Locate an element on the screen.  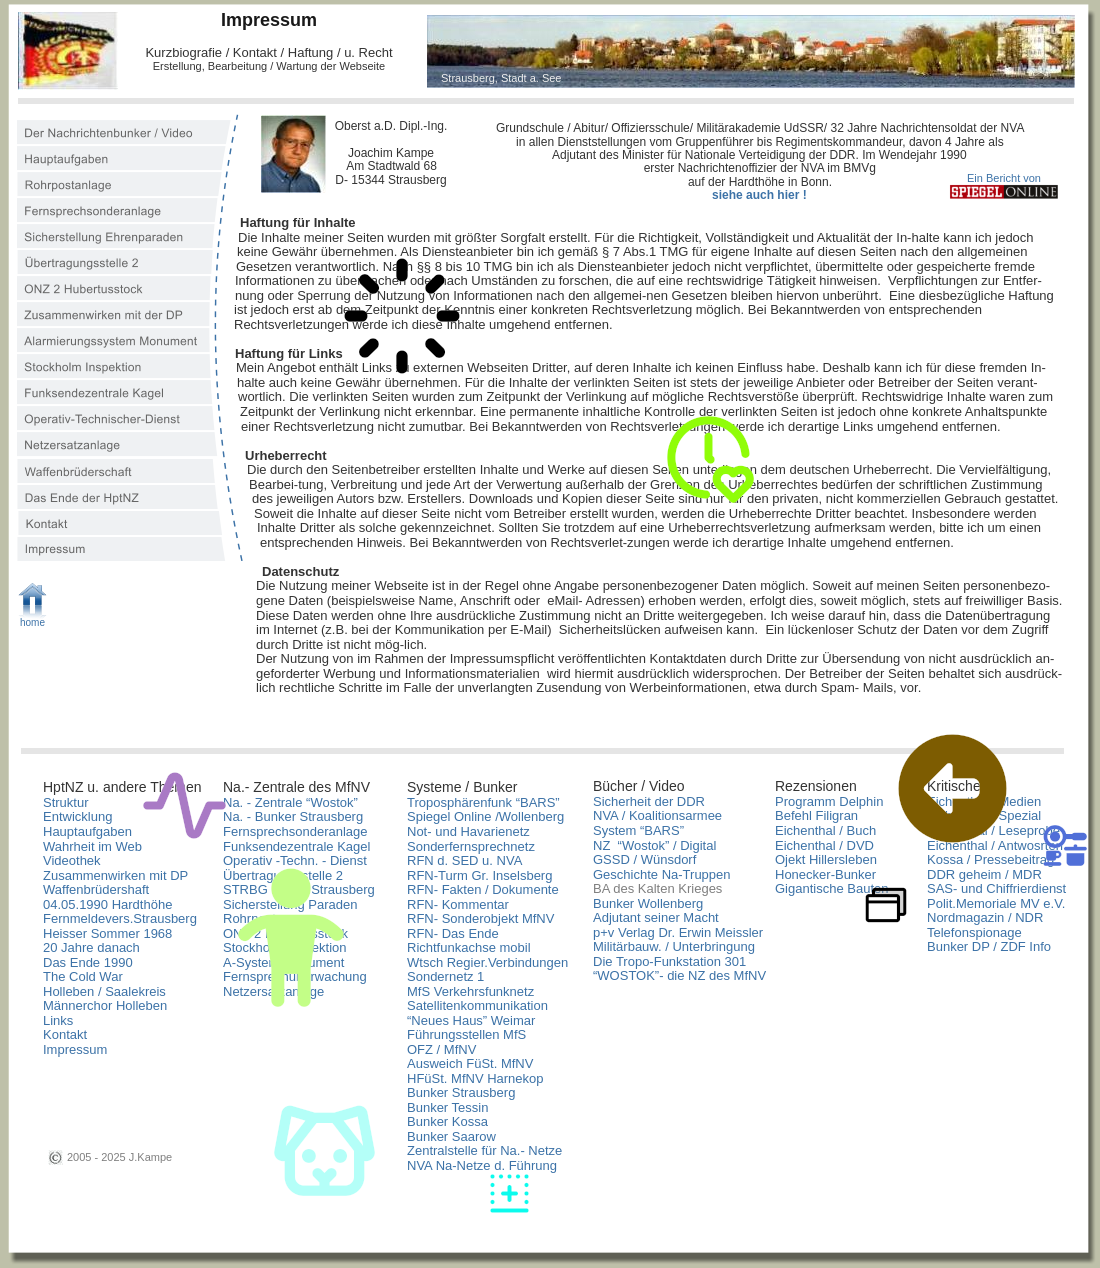
select male gender option is located at coordinates (291, 941).